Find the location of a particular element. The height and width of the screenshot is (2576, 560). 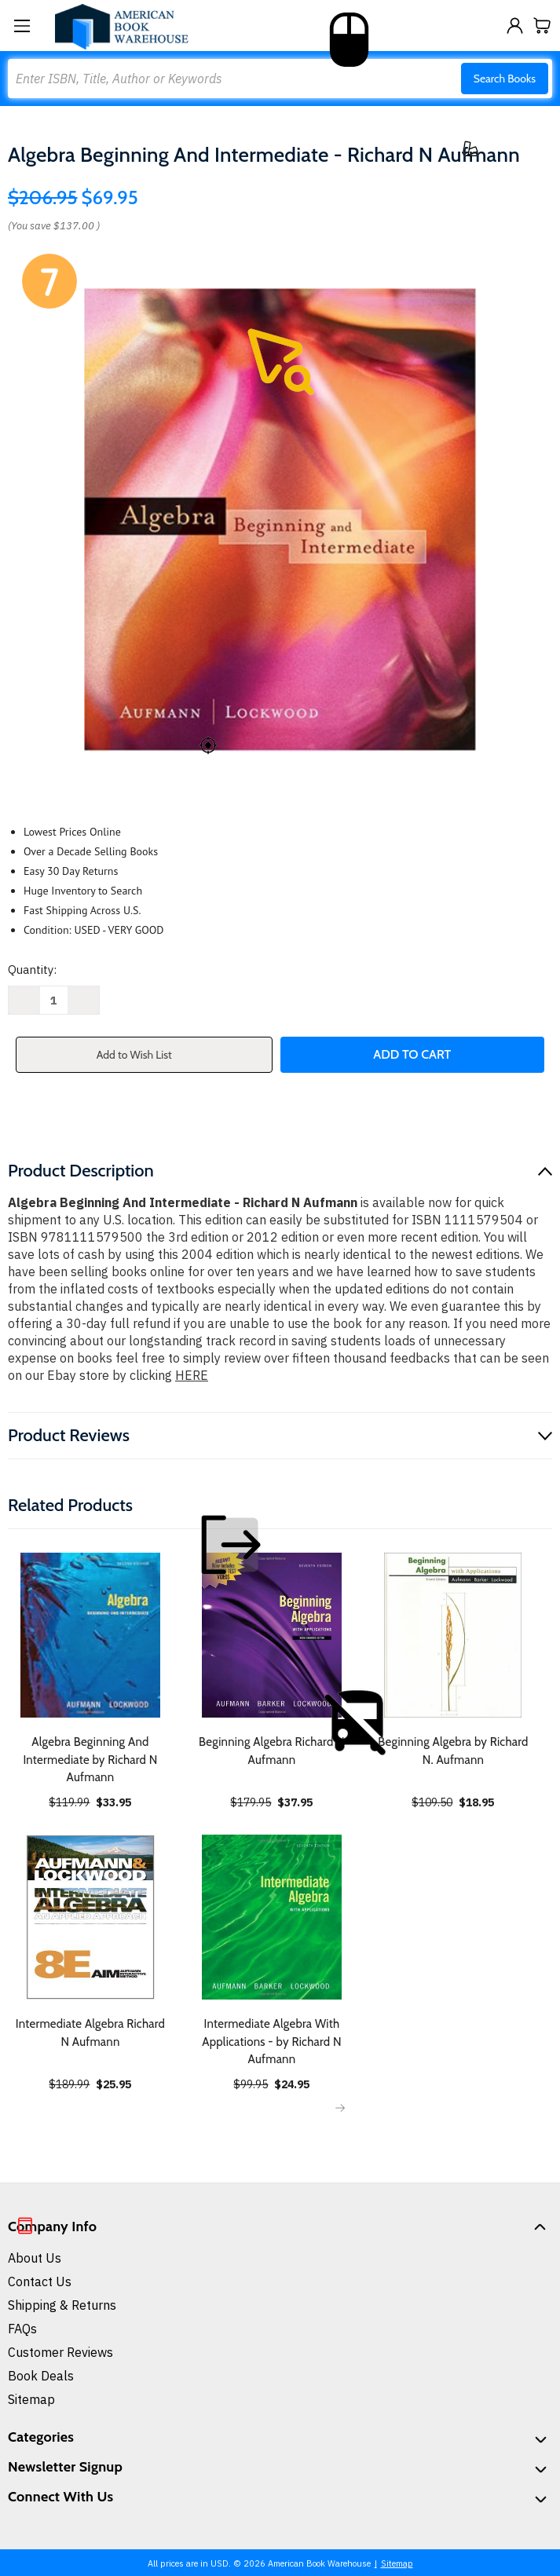

indicates mouse input is available or required is located at coordinates (349, 39).